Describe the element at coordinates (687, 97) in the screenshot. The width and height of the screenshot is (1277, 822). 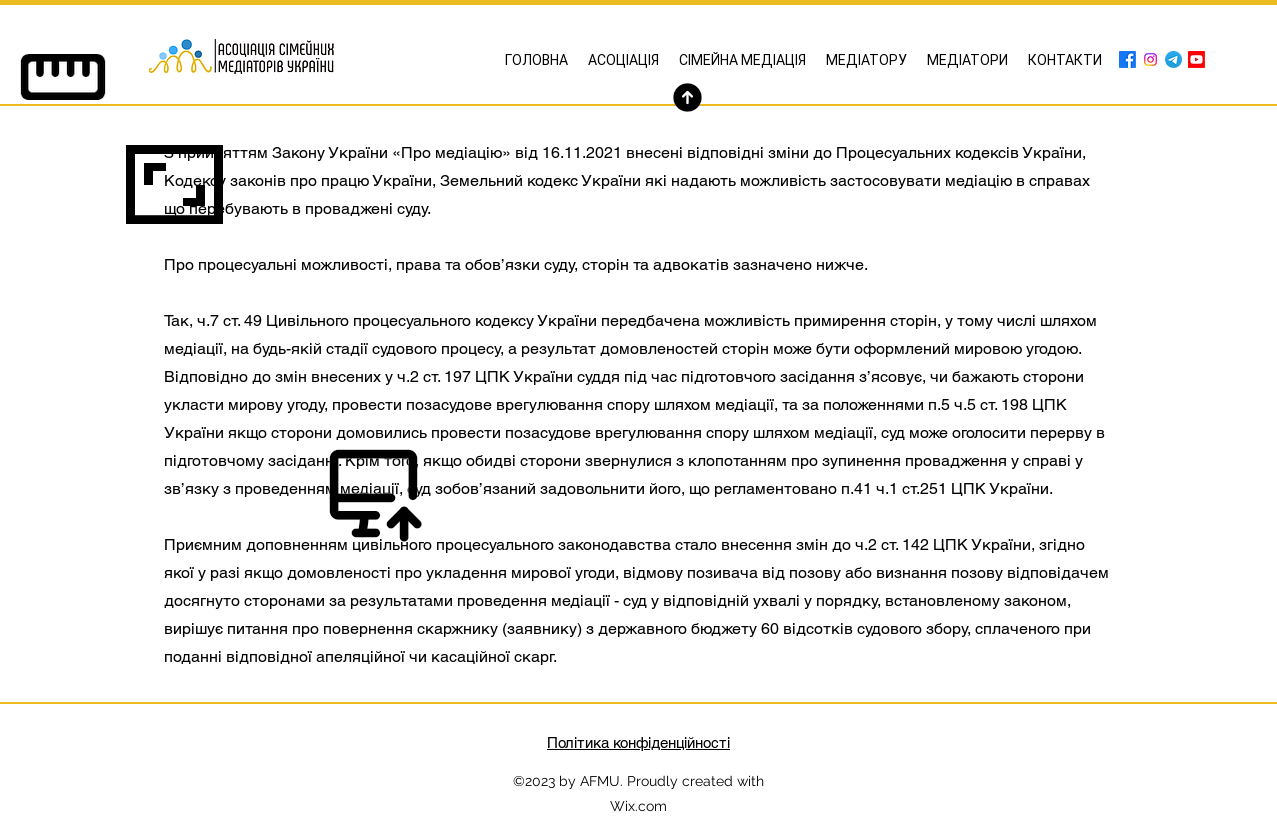
I see `upload a file or content` at that location.